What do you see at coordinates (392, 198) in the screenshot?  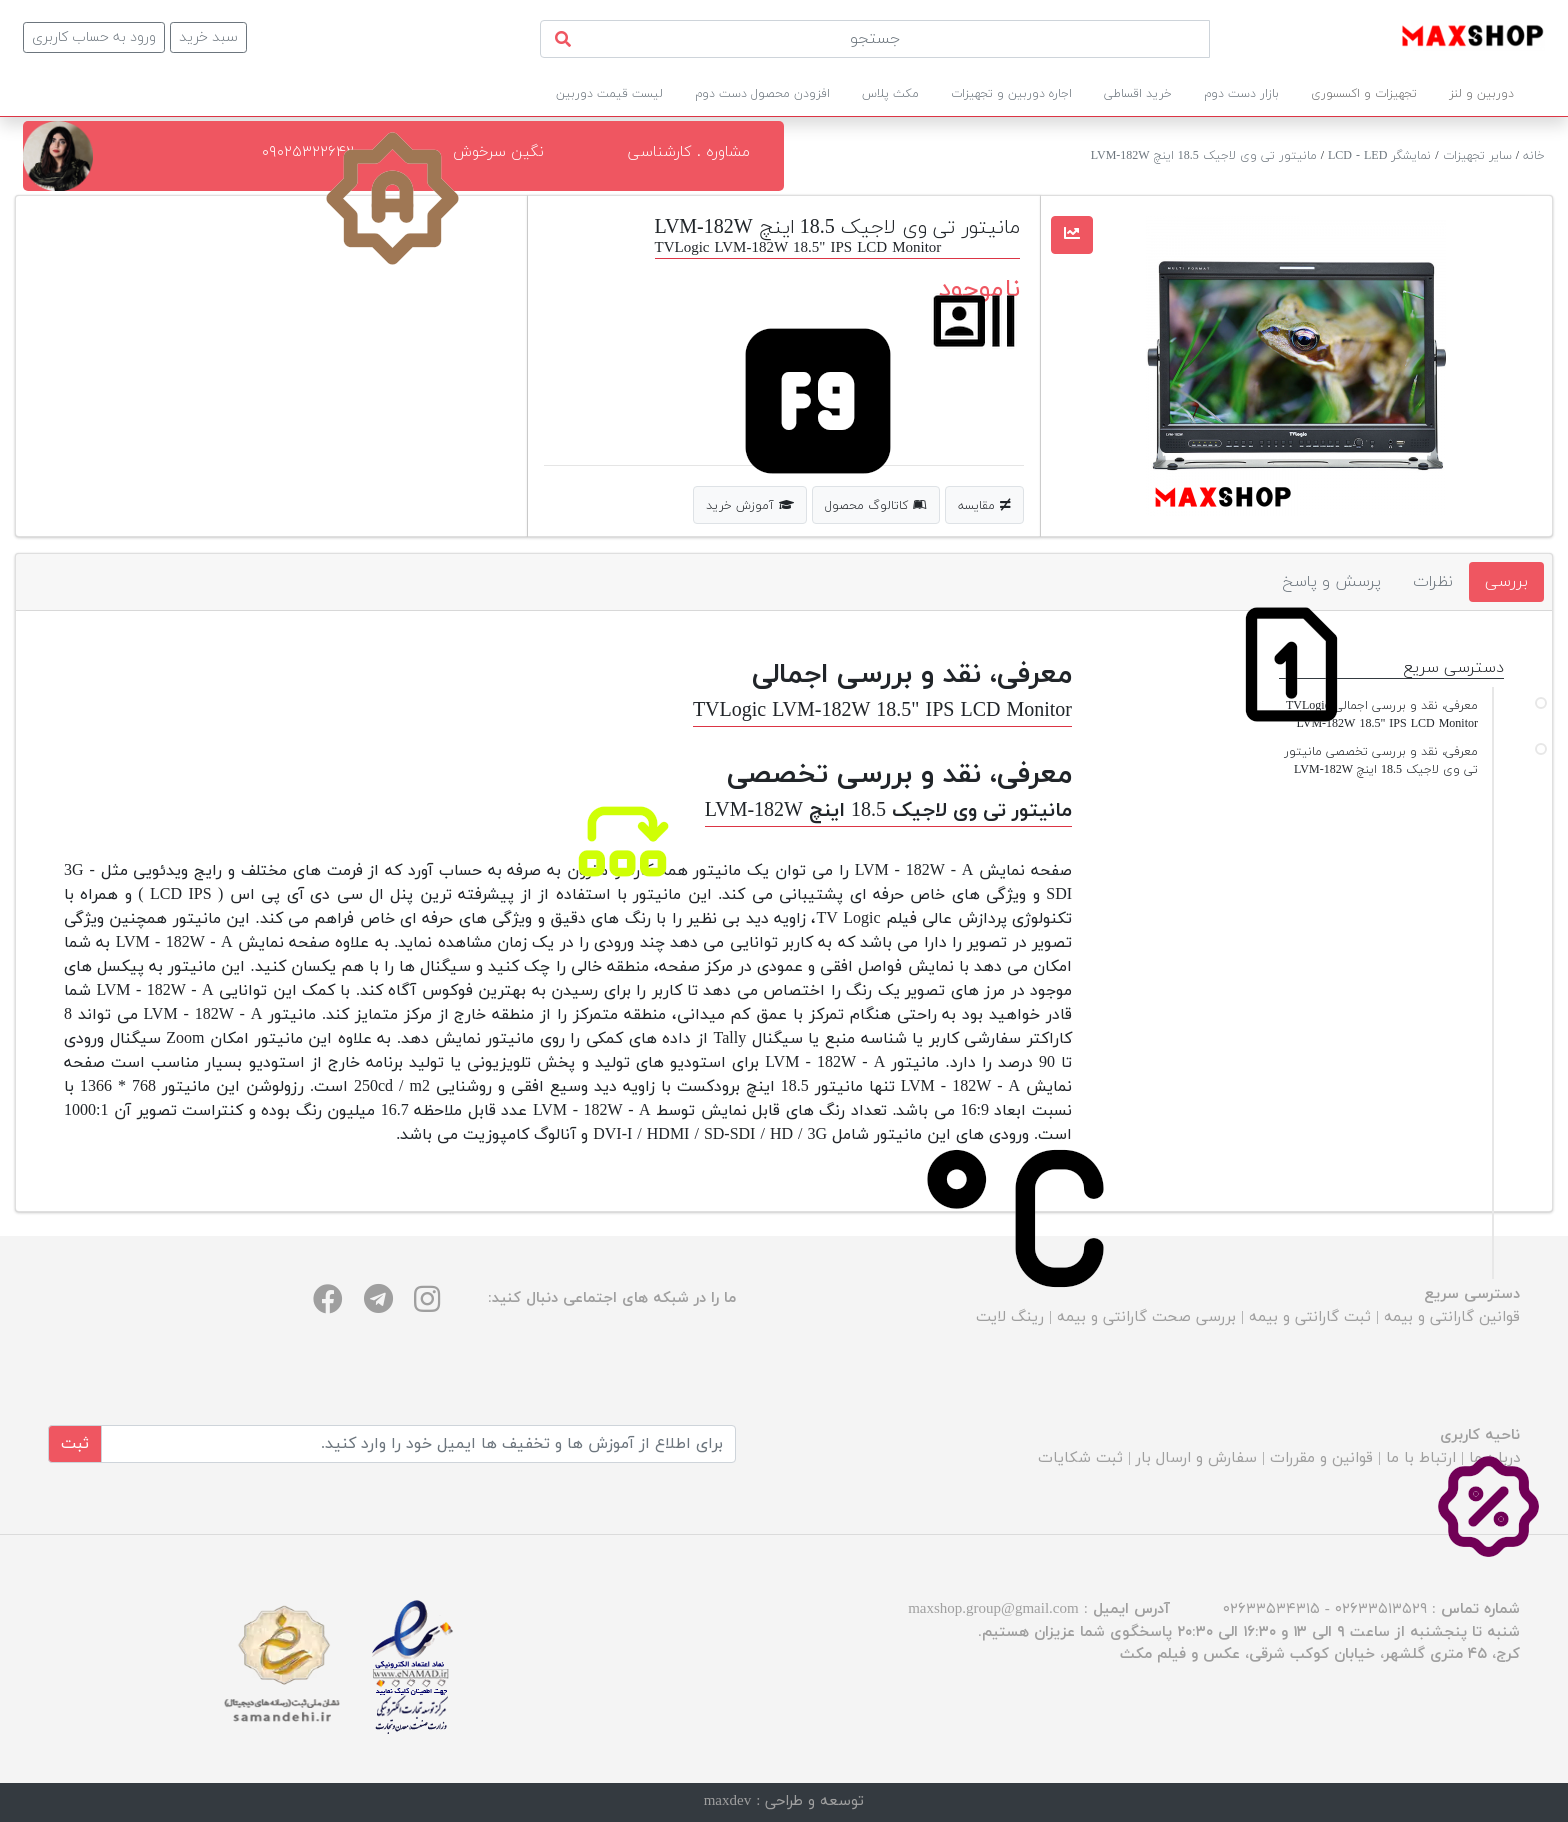 I see `enable automatic brightness adjustment` at bounding box center [392, 198].